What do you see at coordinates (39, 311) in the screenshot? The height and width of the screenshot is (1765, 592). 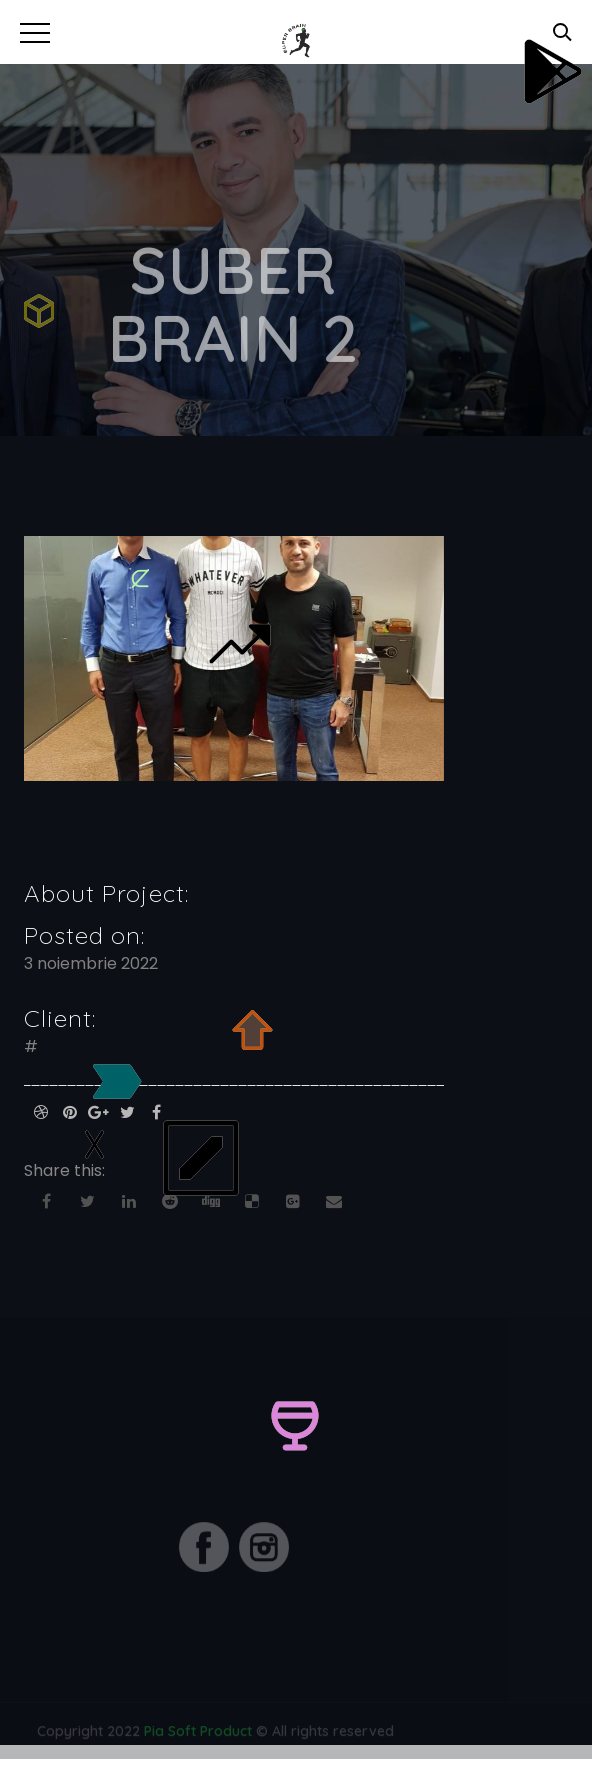 I see `view 3D model or object` at bounding box center [39, 311].